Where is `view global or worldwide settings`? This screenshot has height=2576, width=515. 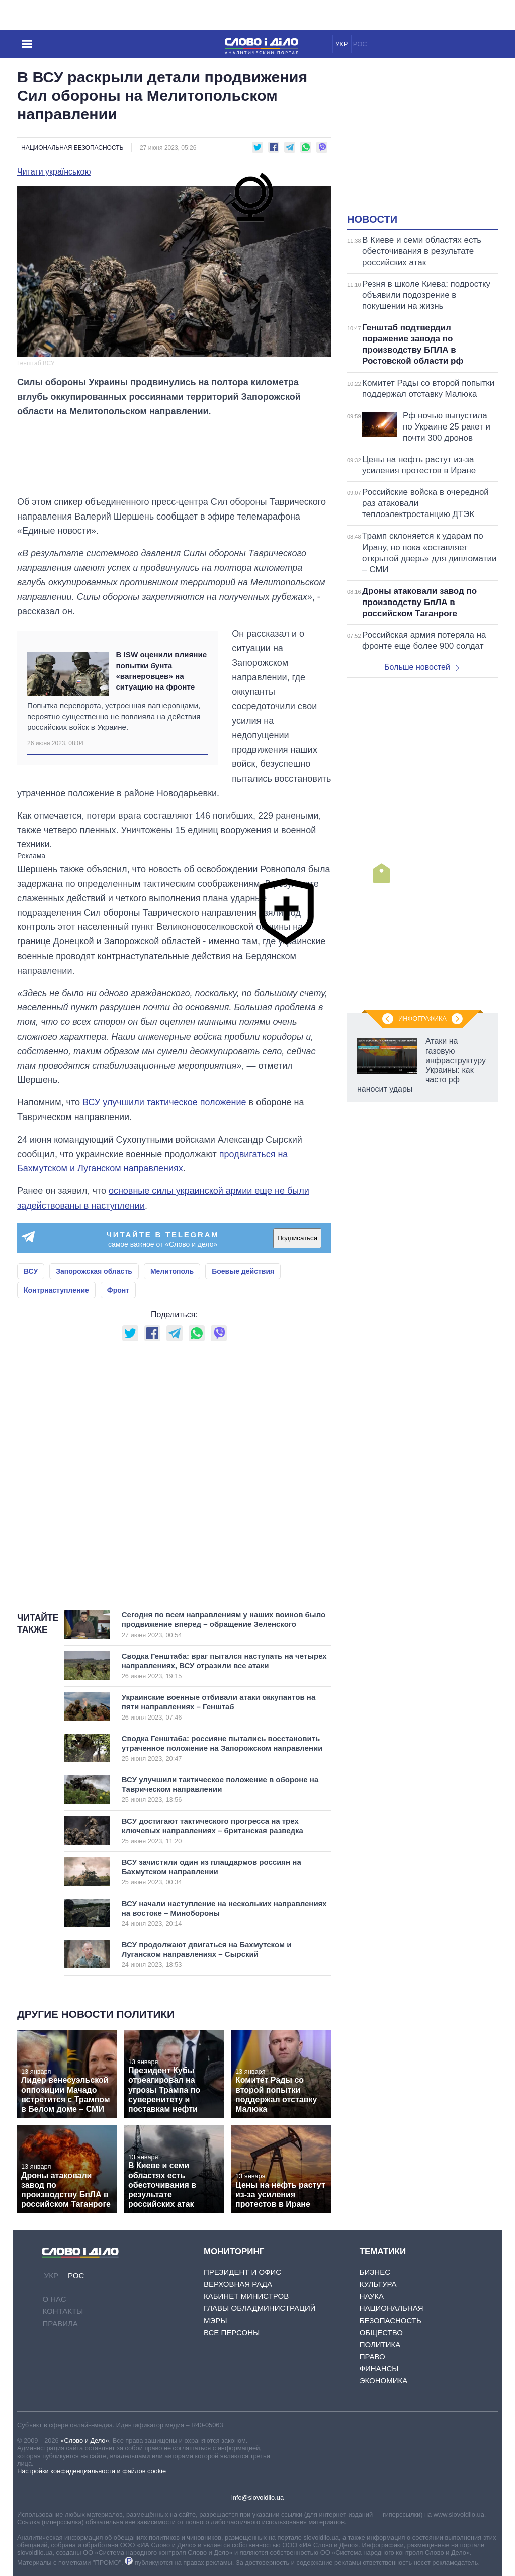 view global or worldwide settings is located at coordinates (250, 197).